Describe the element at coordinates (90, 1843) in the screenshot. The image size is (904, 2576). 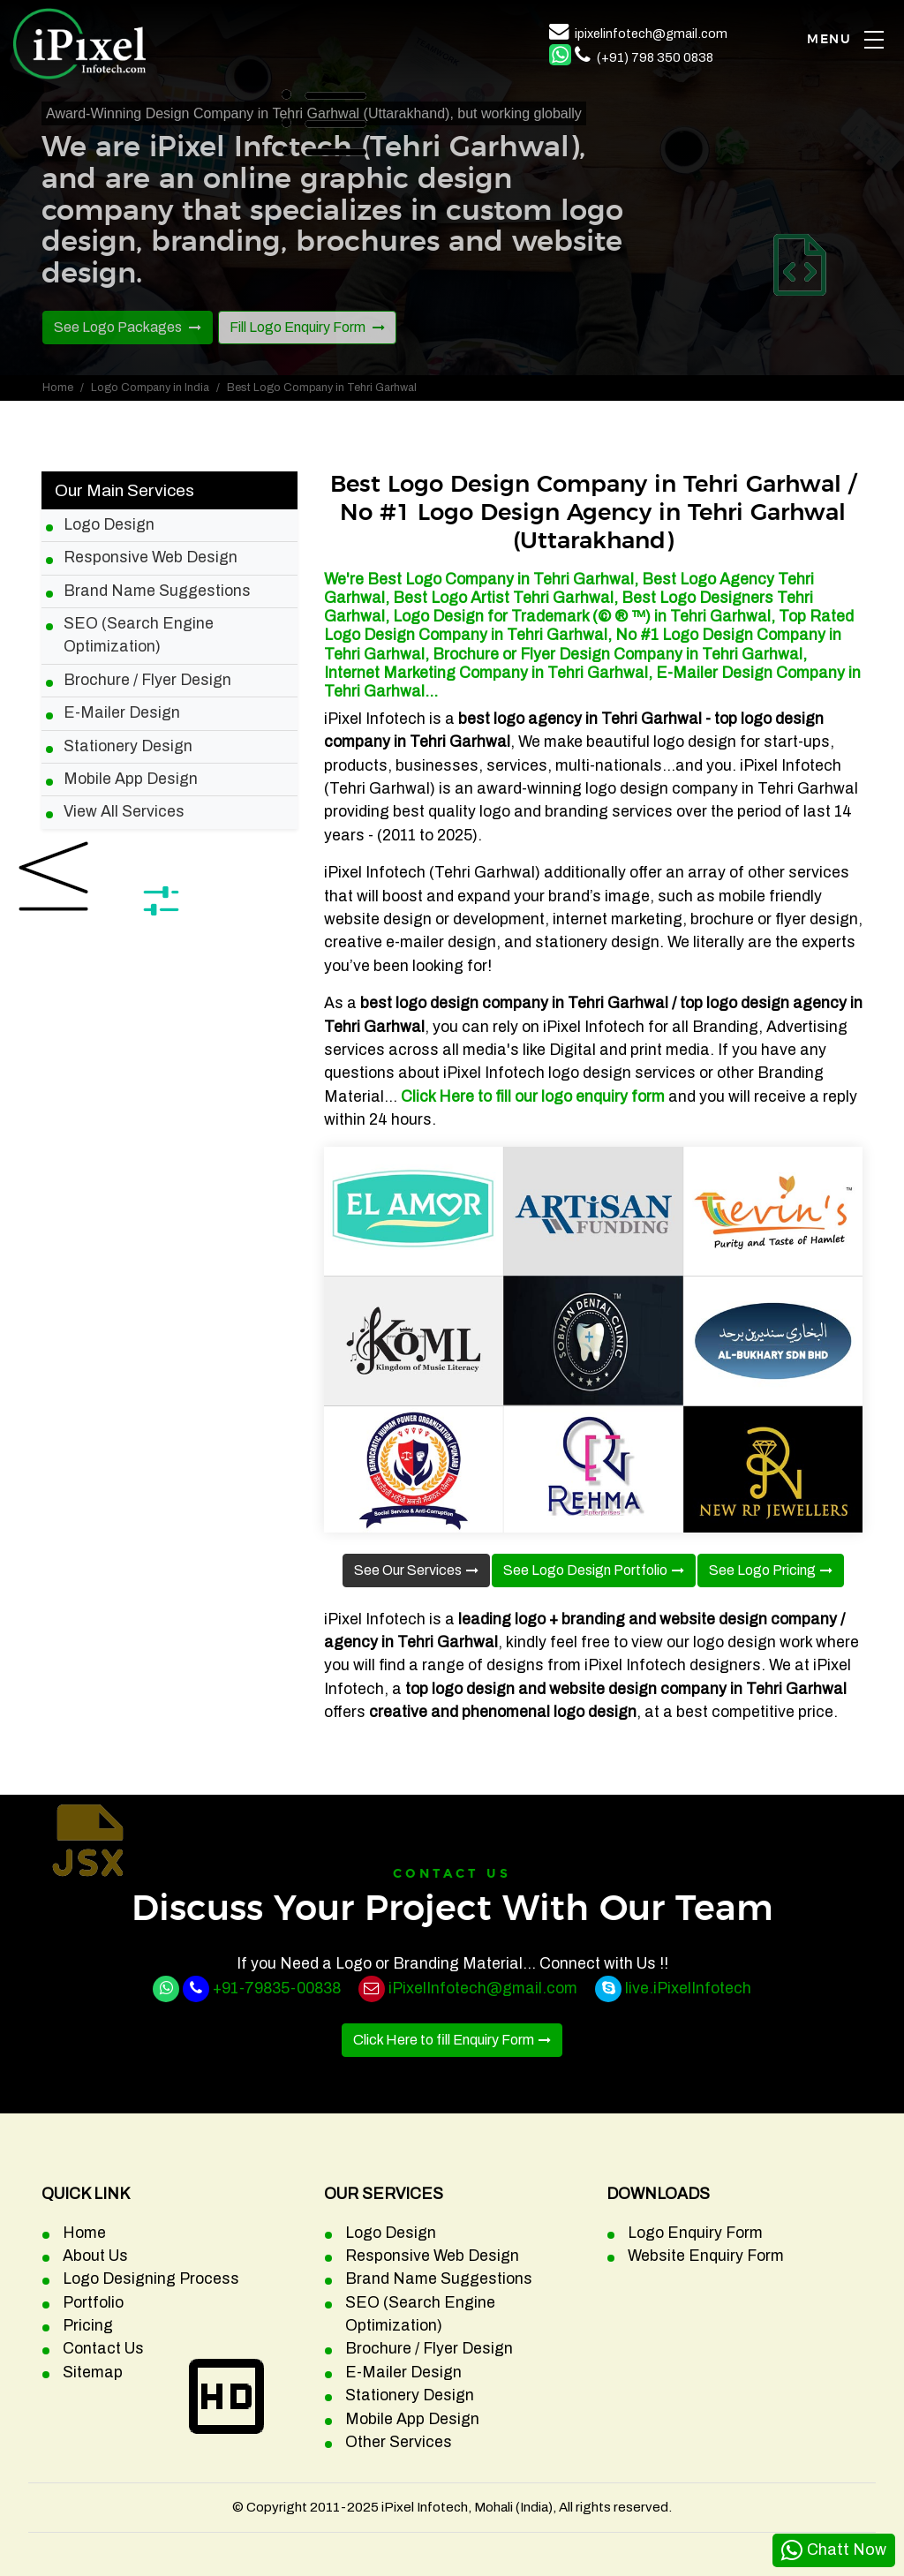
I see `a JSX file type indicator` at that location.